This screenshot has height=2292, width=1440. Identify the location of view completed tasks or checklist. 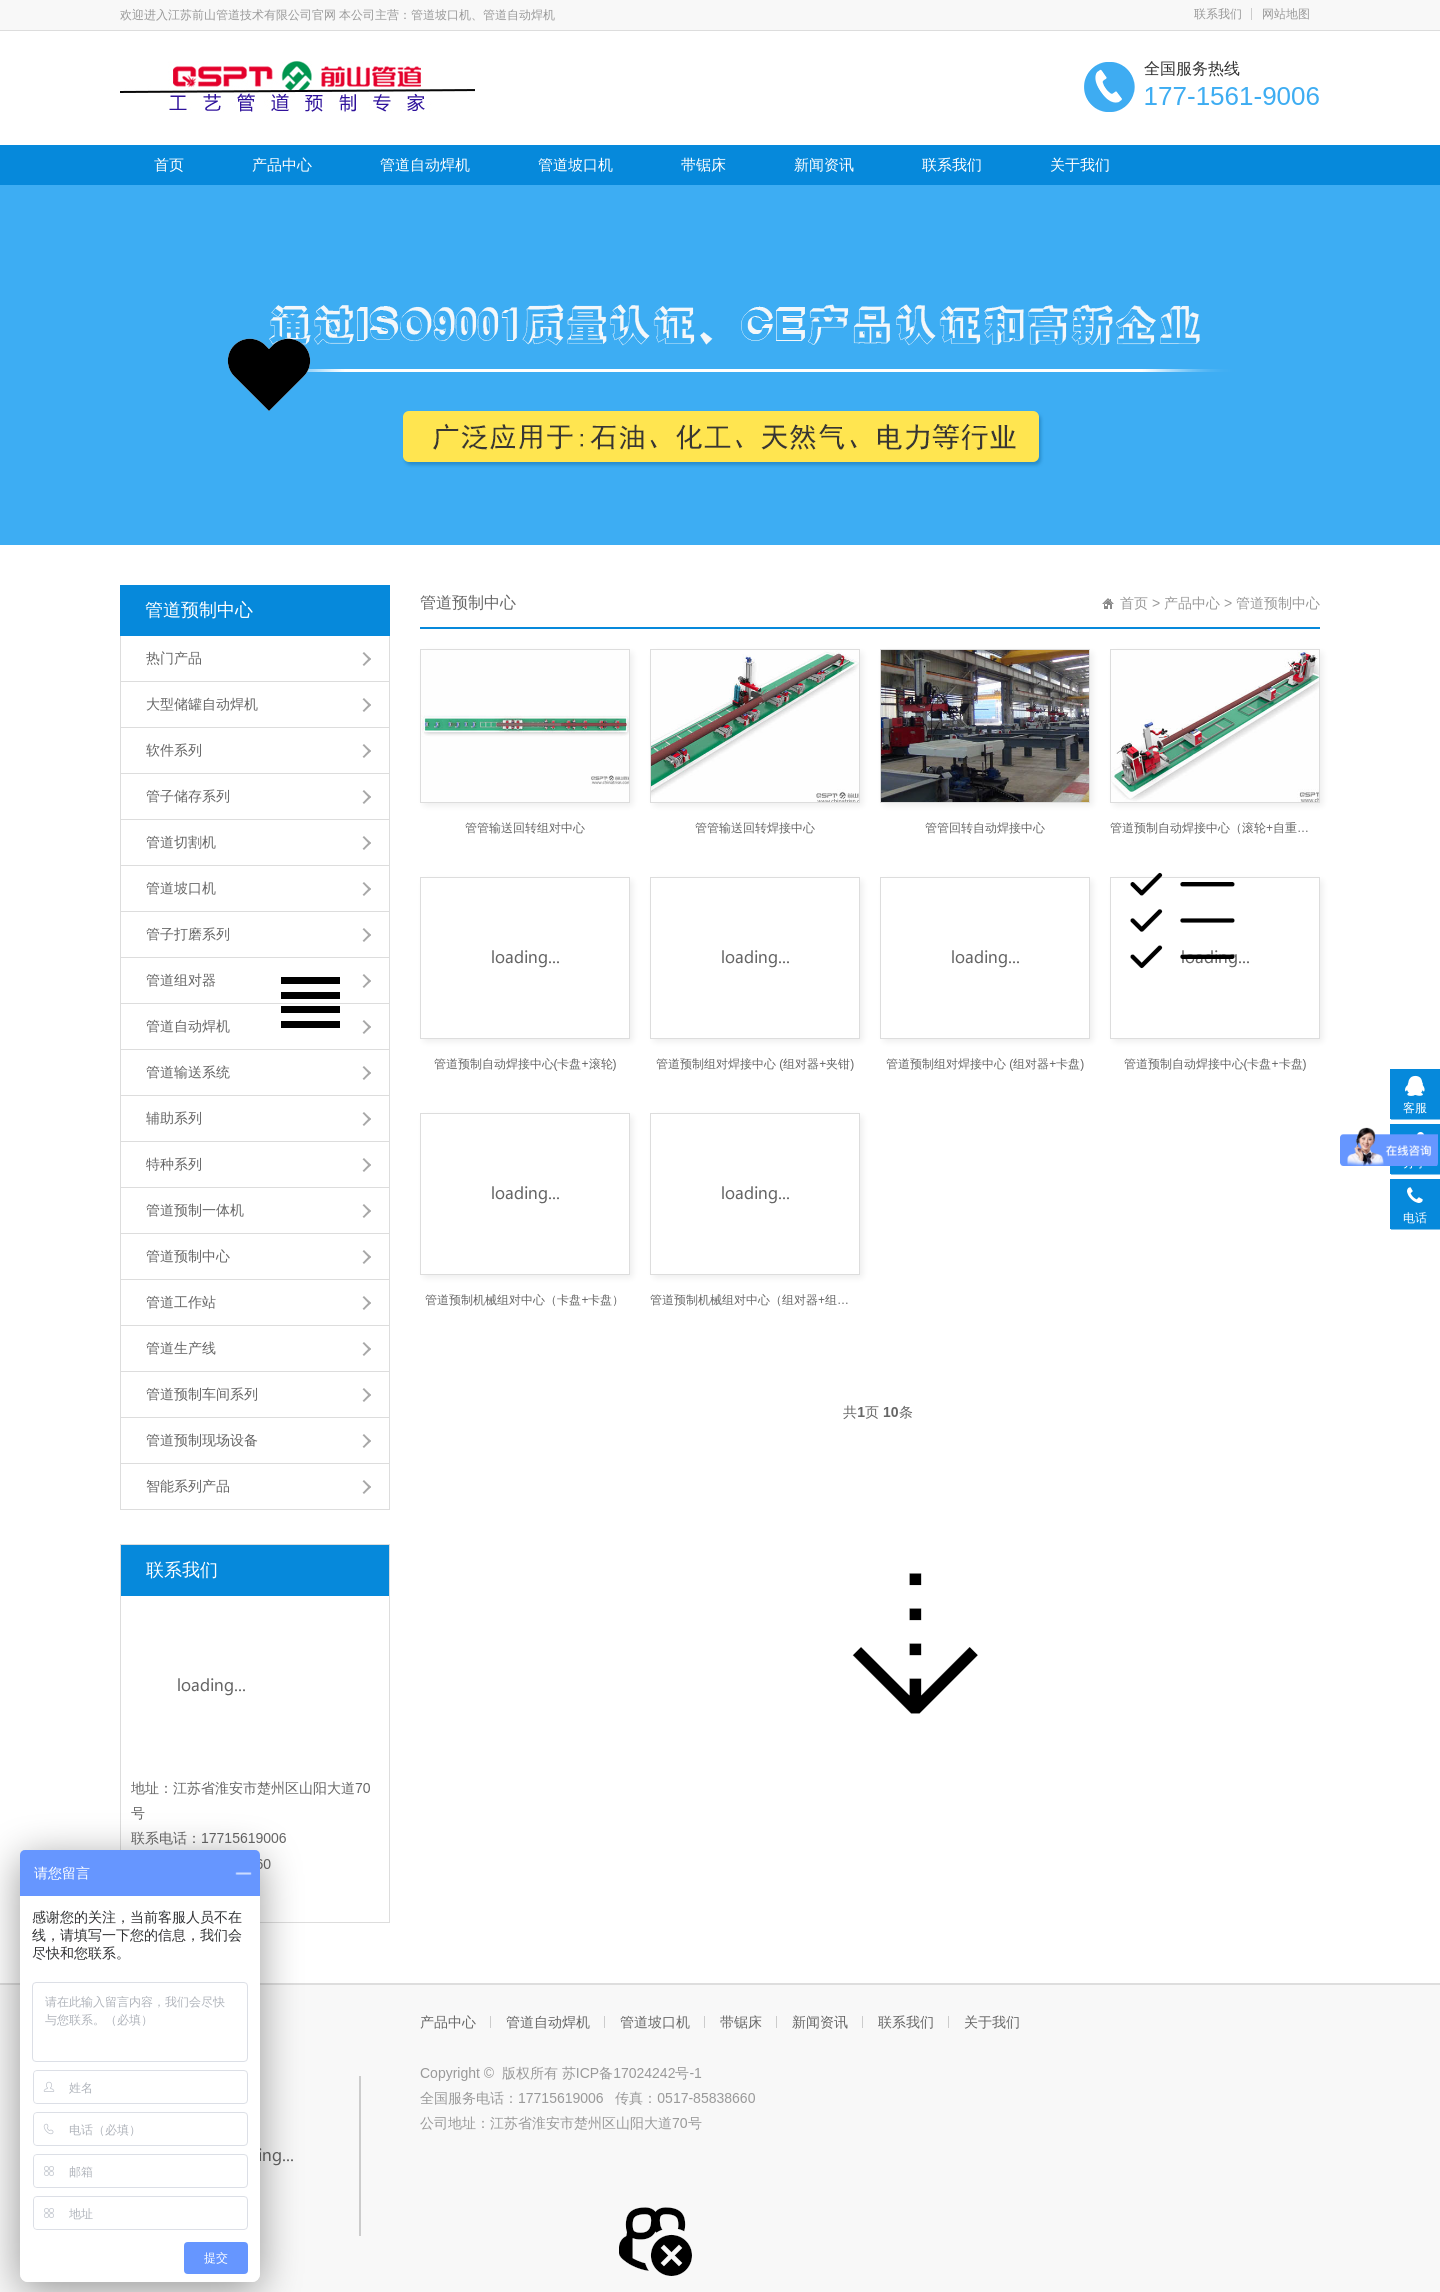
(1182, 920).